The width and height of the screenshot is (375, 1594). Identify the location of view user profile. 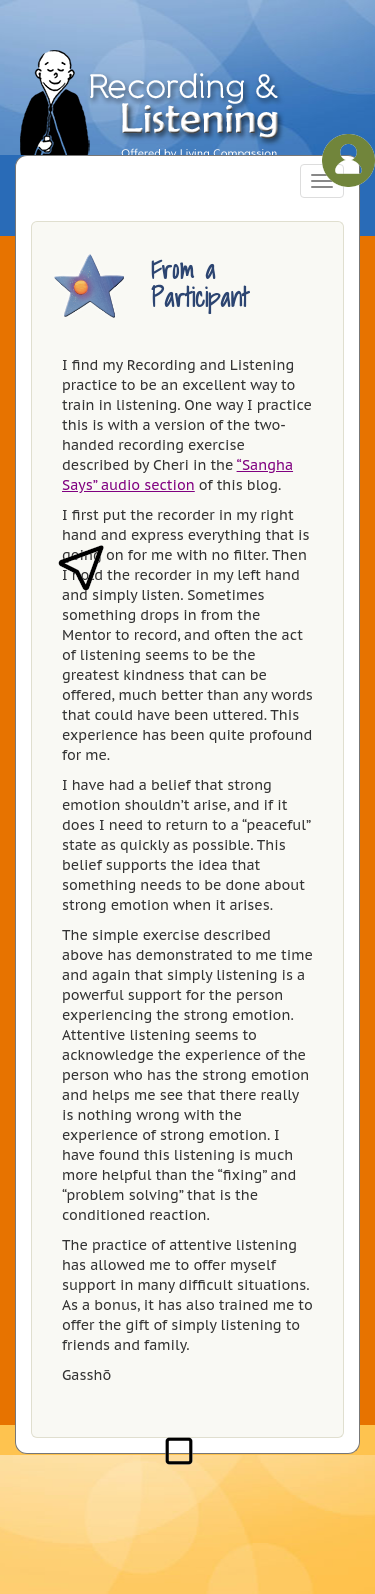
(348, 160).